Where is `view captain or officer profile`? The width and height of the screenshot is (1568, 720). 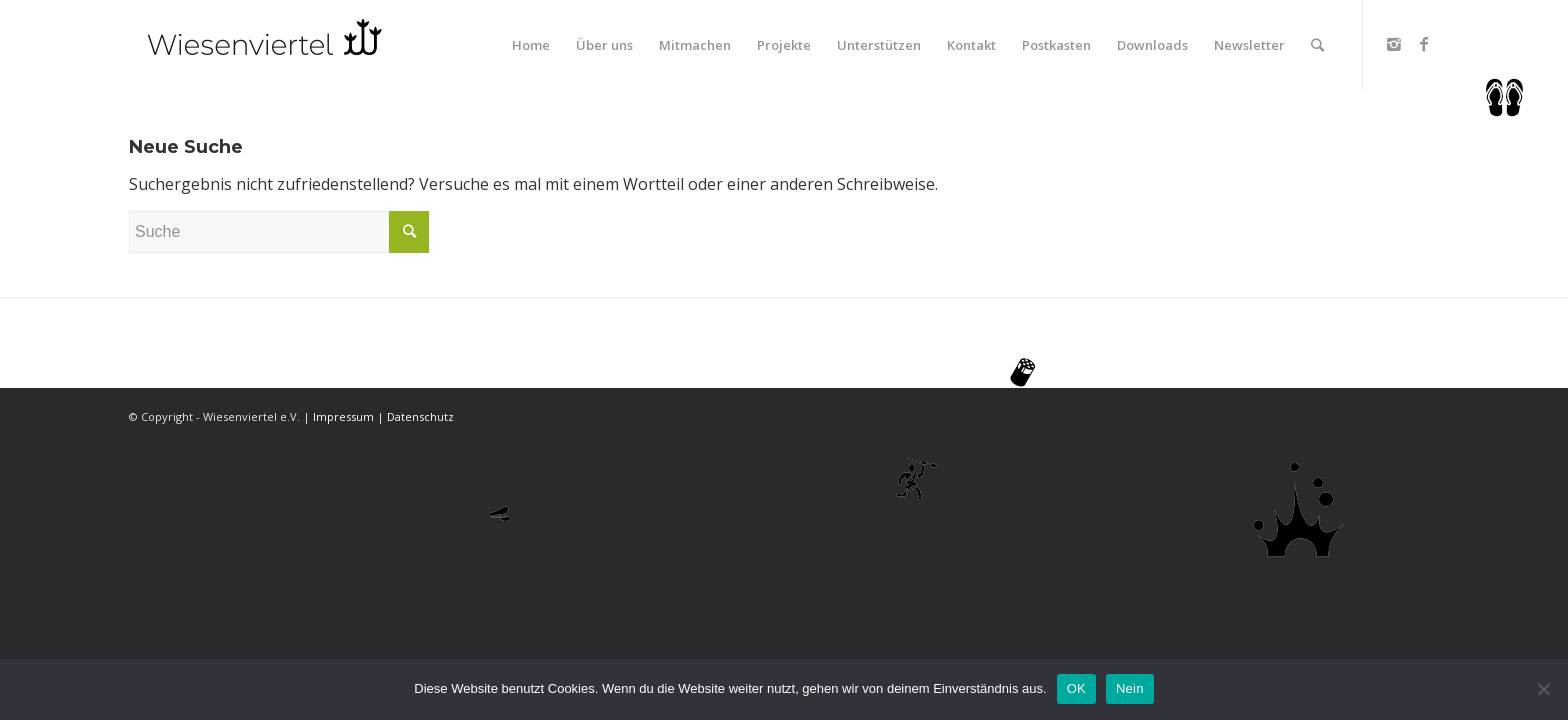
view captain or officer profile is located at coordinates (499, 514).